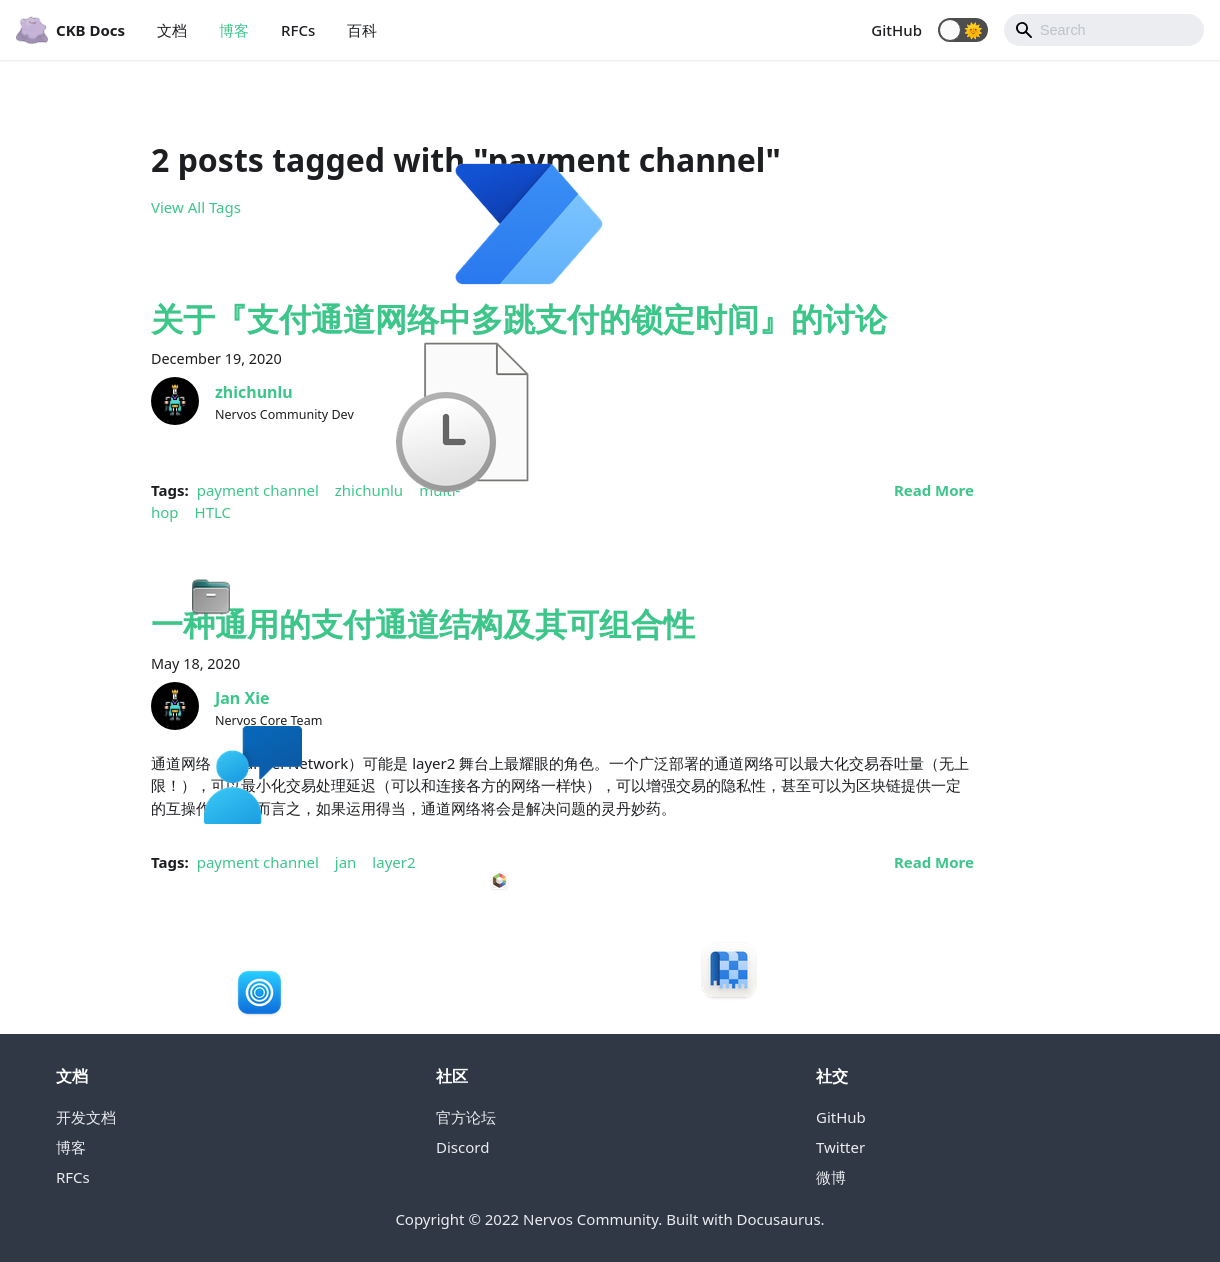 The image size is (1220, 1262). I want to click on open zen browser (twilight variant), so click(259, 992).